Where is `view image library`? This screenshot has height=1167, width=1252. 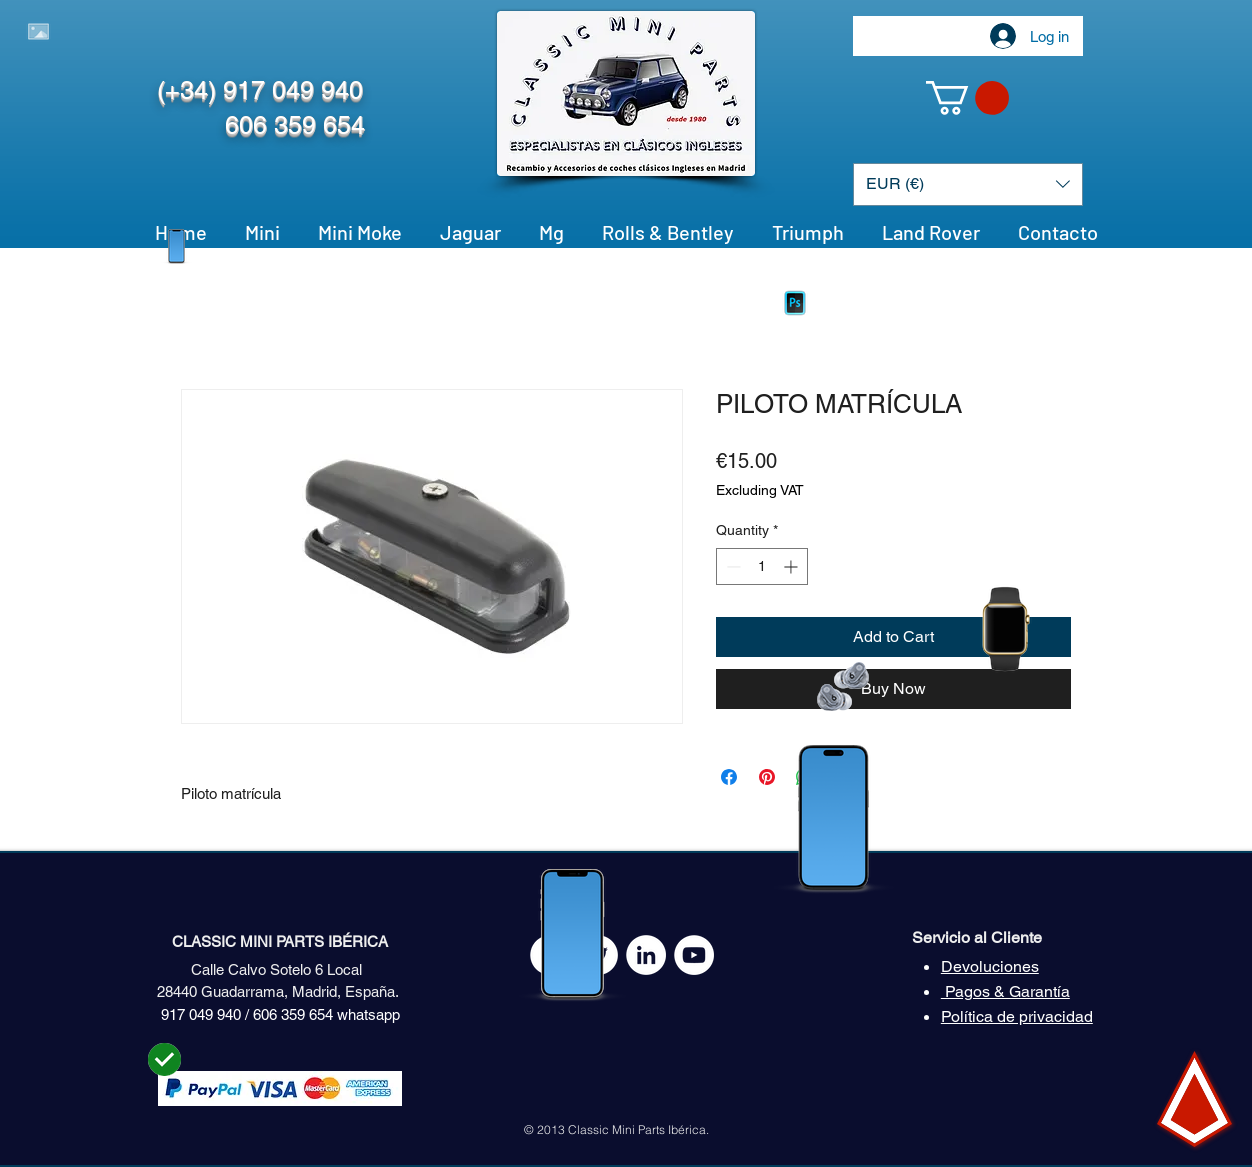 view image library is located at coordinates (38, 31).